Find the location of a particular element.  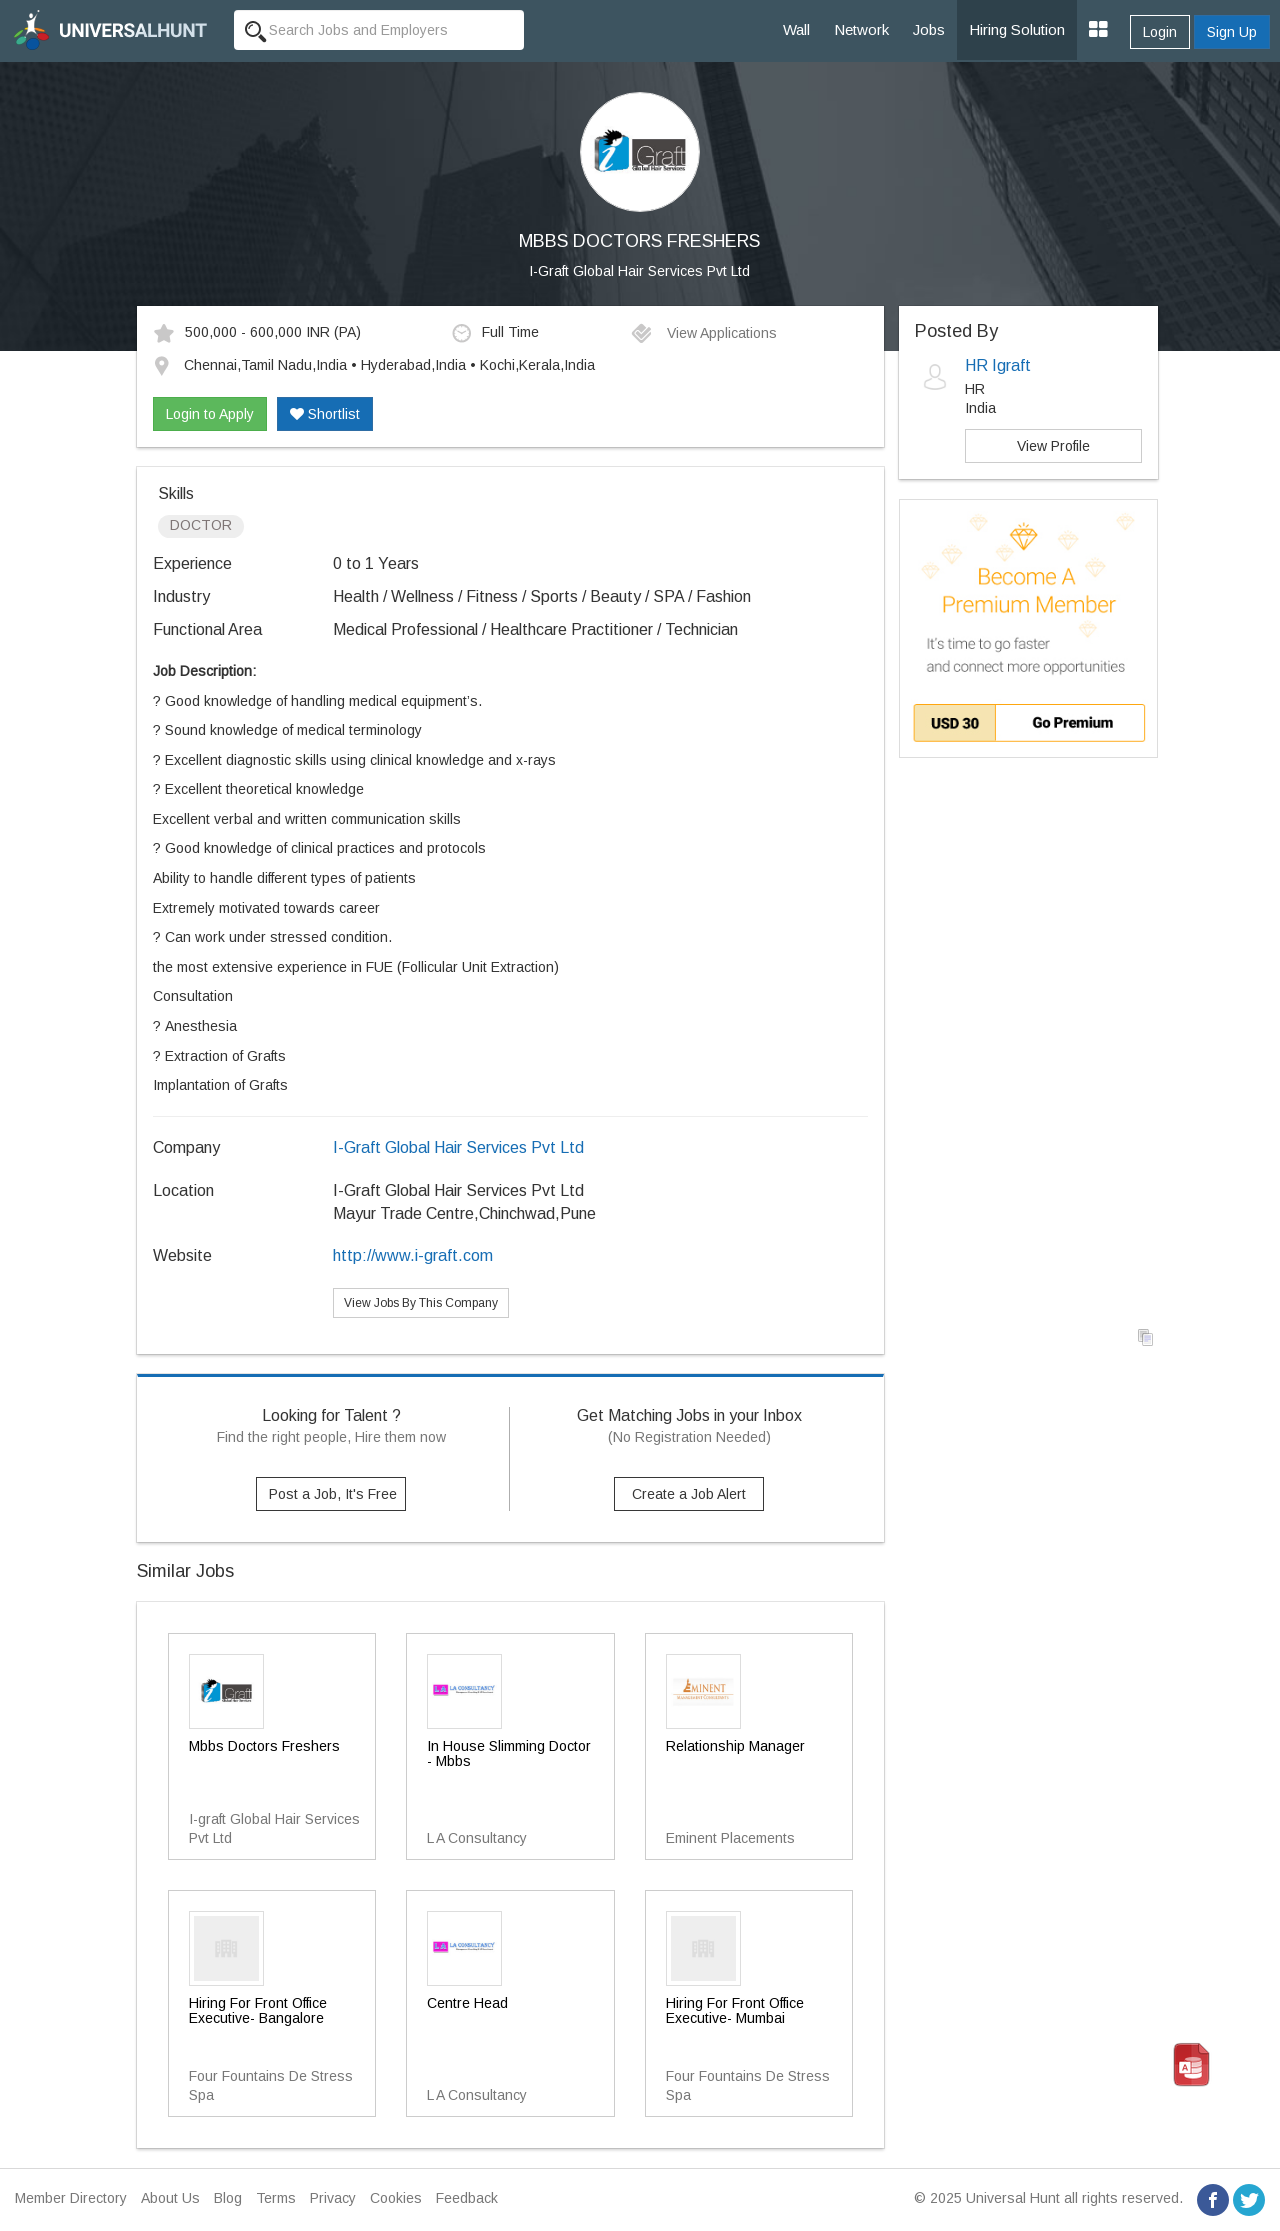

microsoft access database file is located at coordinates (1191, 2064).